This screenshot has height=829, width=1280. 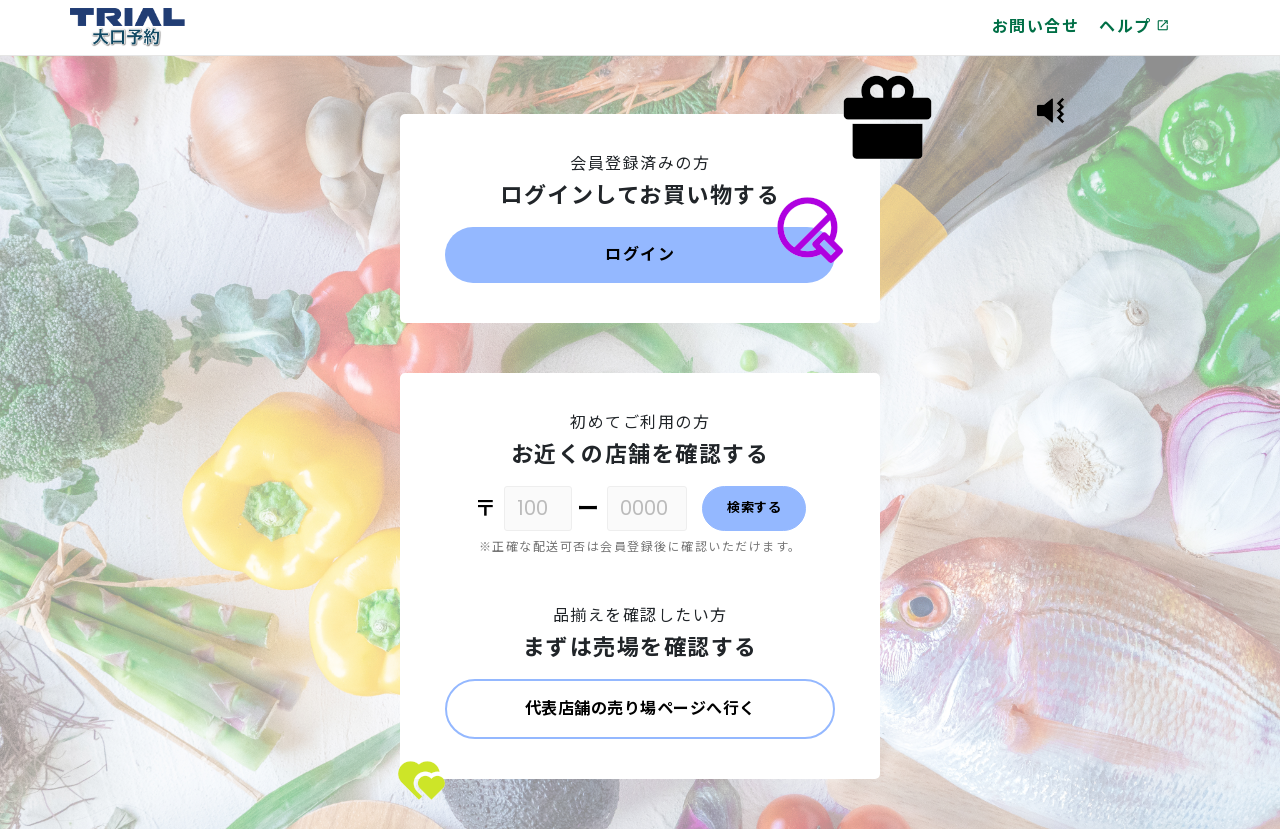 What do you see at coordinates (887, 119) in the screenshot?
I see `view gifts or rewards` at bounding box center [887, 119].